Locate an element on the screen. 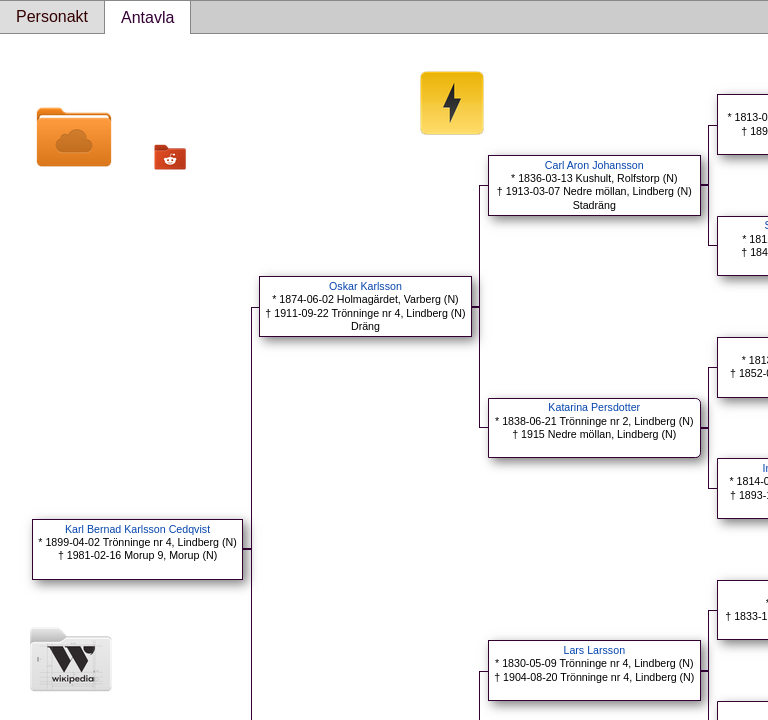 The image size is (768, 720). folder containing saved reddit content is located at coordinates (170, 158).